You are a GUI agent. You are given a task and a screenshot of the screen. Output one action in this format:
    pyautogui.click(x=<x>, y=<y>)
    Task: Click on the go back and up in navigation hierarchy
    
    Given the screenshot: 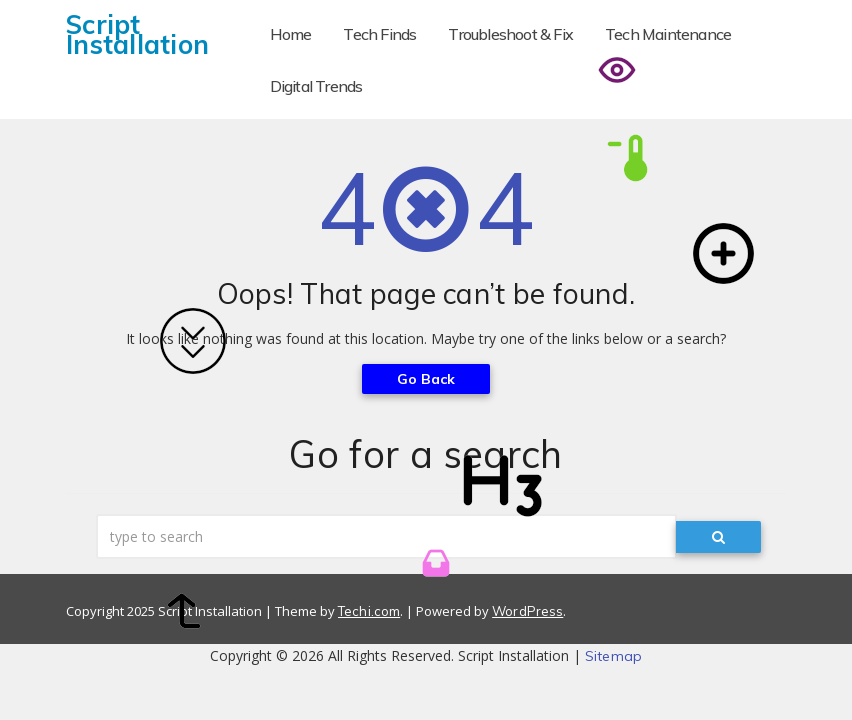 What is the action you would take?
    pyautogui.click(x=184, y=612)
    